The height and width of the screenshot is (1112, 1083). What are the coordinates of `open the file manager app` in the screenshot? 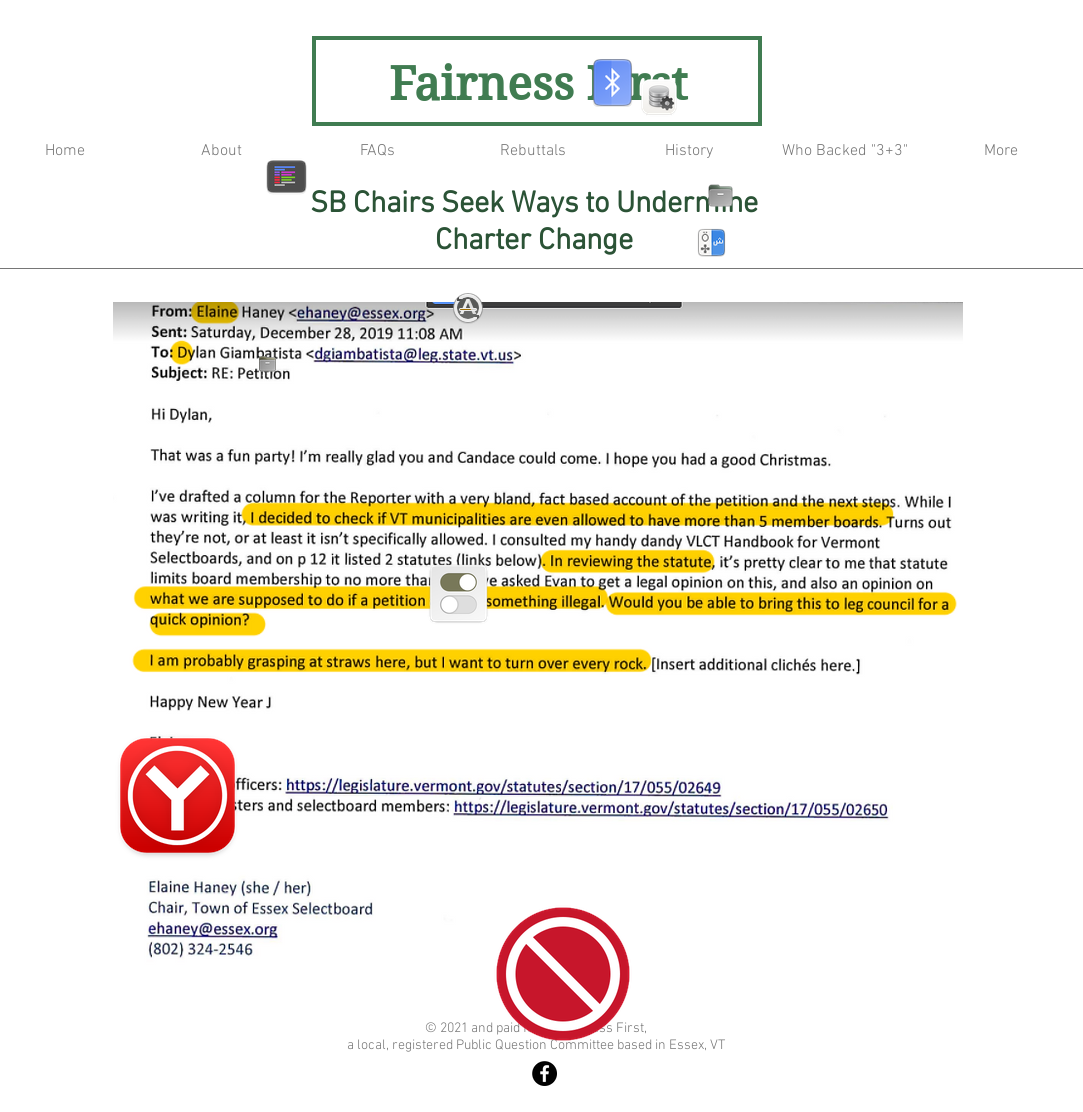 It's located at (267, 363).